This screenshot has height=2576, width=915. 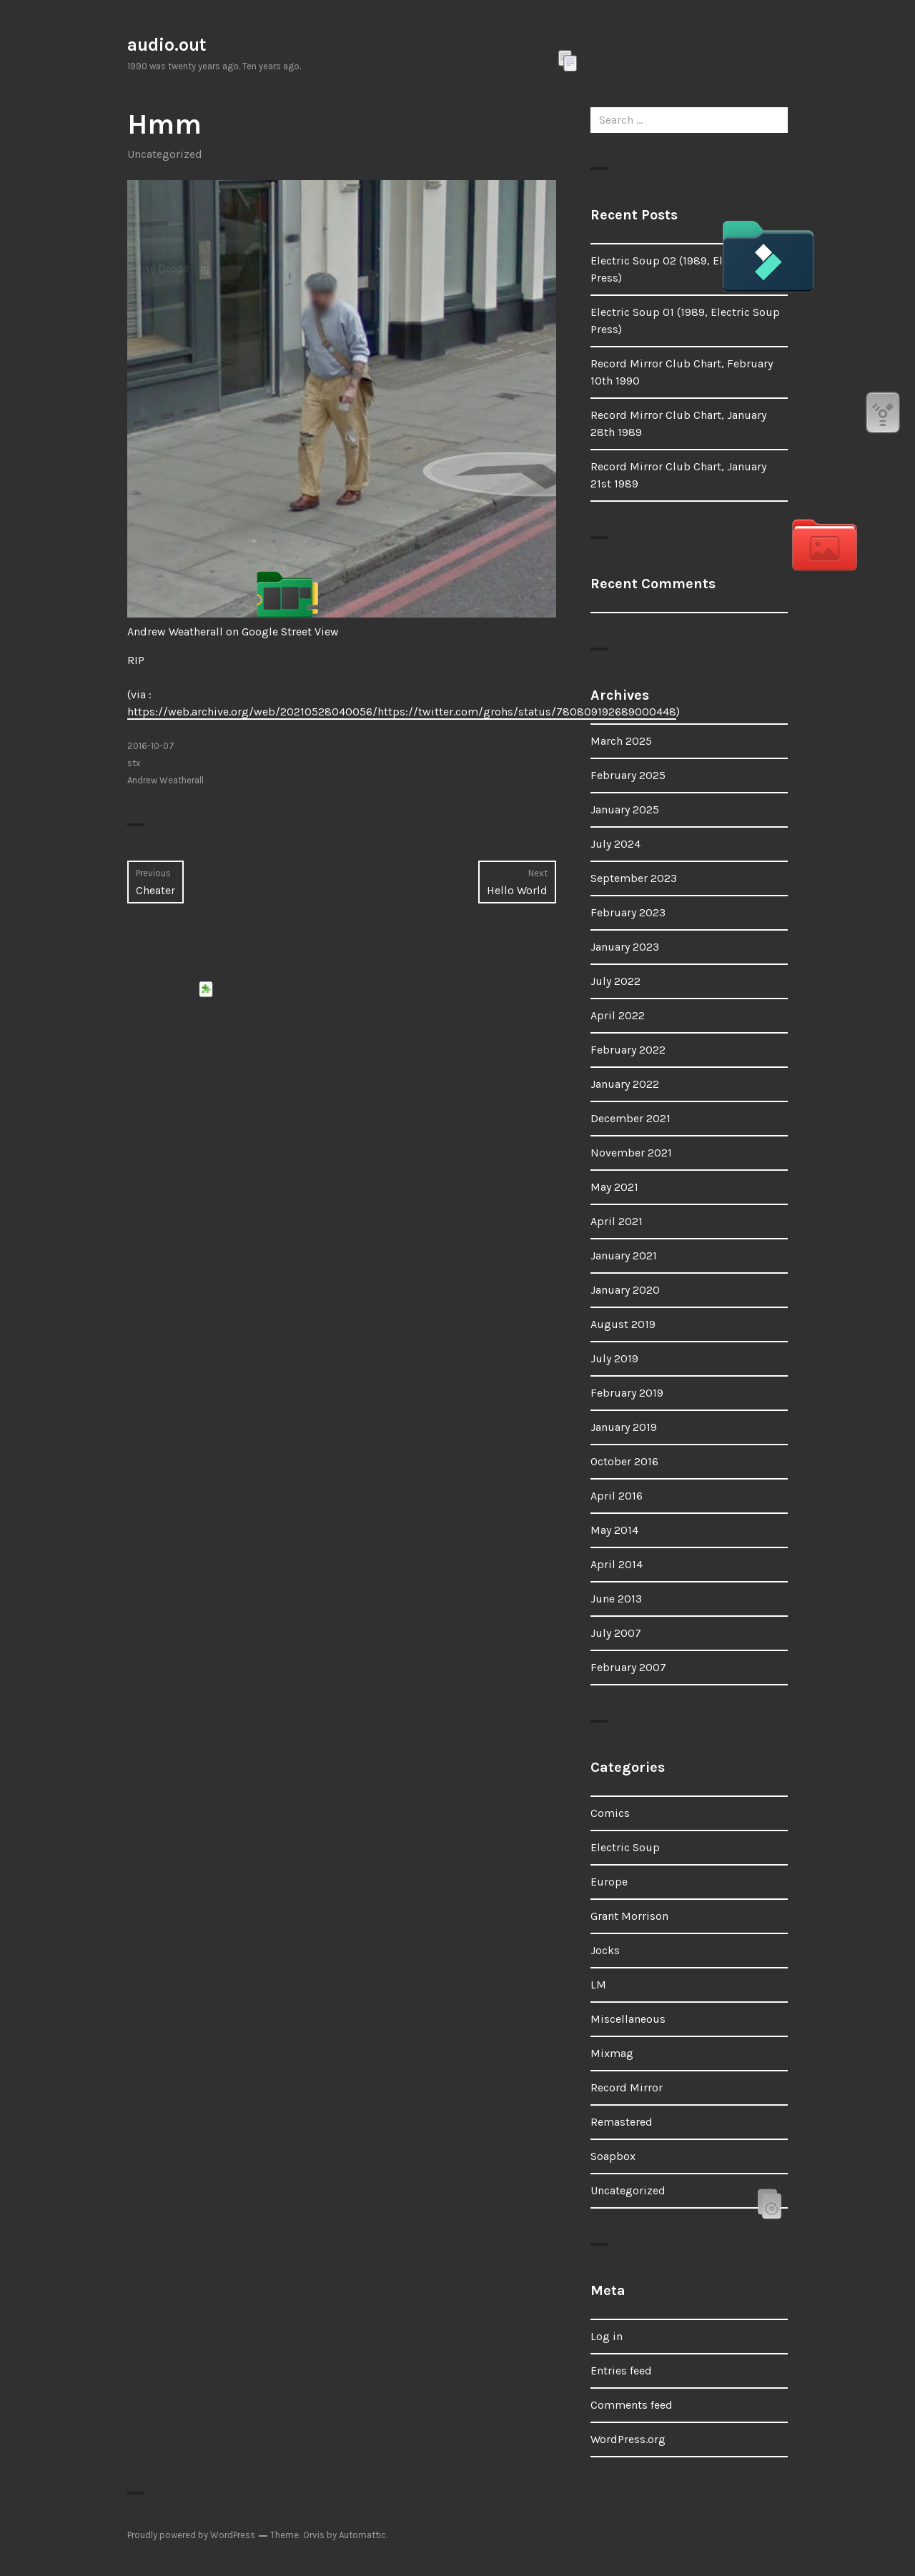 I want to click on access firewire external hard drive, so click(x=883, y=412).